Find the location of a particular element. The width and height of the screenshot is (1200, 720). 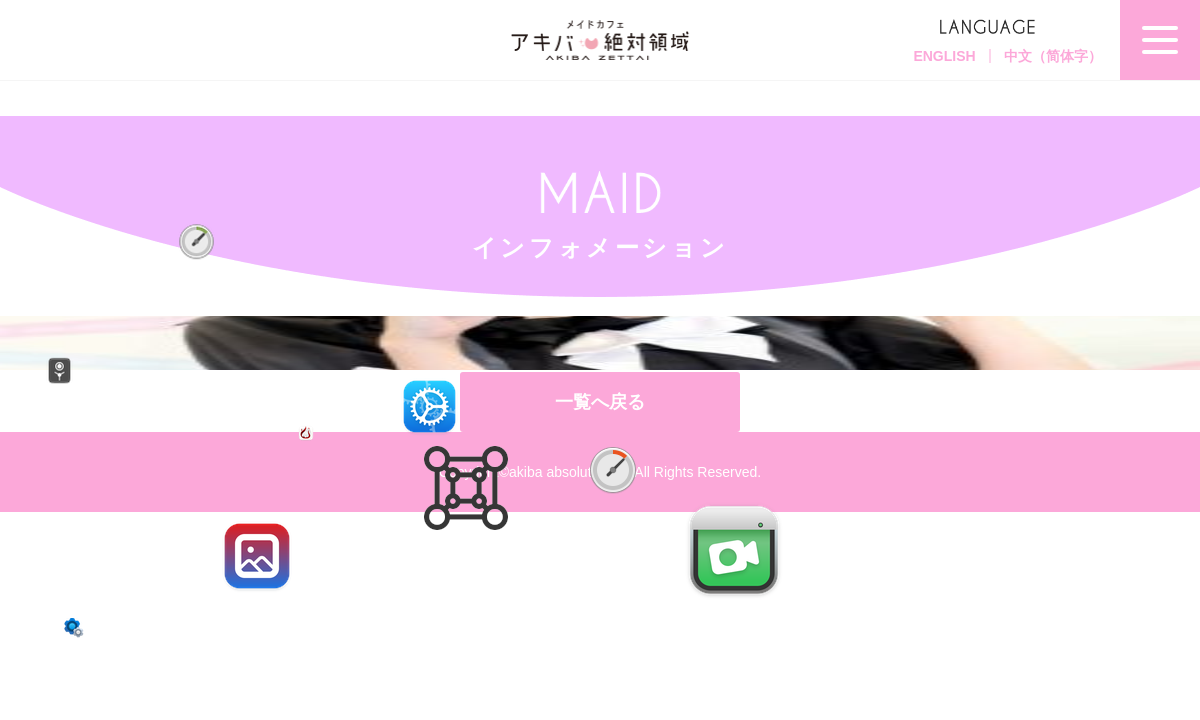

open software center or app store is located at coordinates (429, 406).